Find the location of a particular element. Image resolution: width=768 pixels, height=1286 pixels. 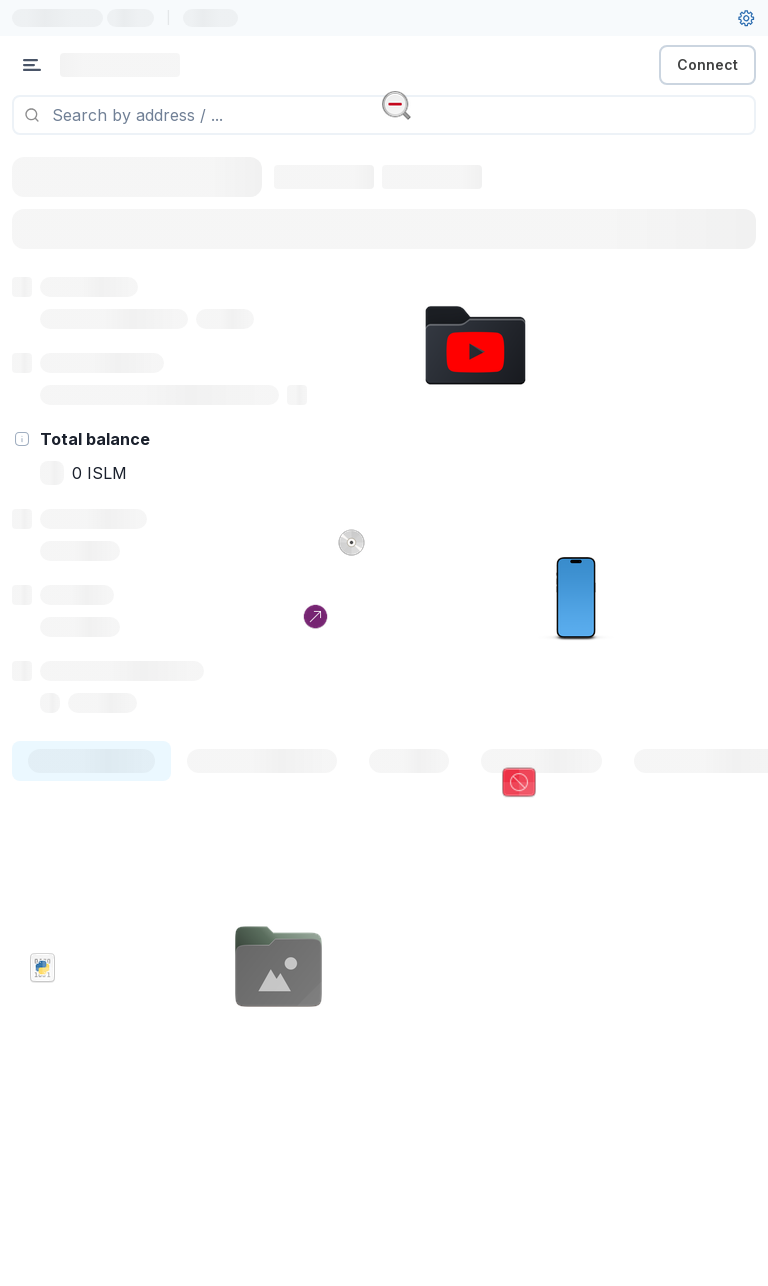

indicates a CD-ROM drive or optical disc device is located at coordinates (351, 542).